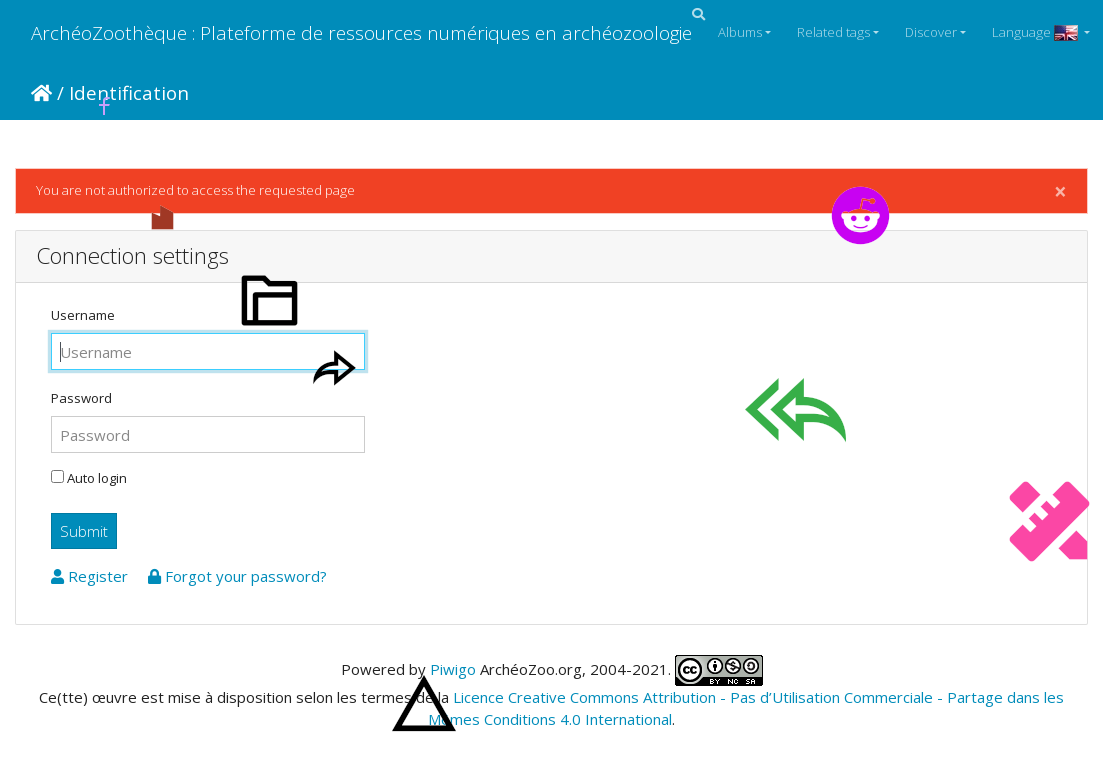 The height and width of the screenshot is (760, 1103). Describe the element at coordinates (860, 215) in the screenshot. I see `open the Reddit app` at that location.